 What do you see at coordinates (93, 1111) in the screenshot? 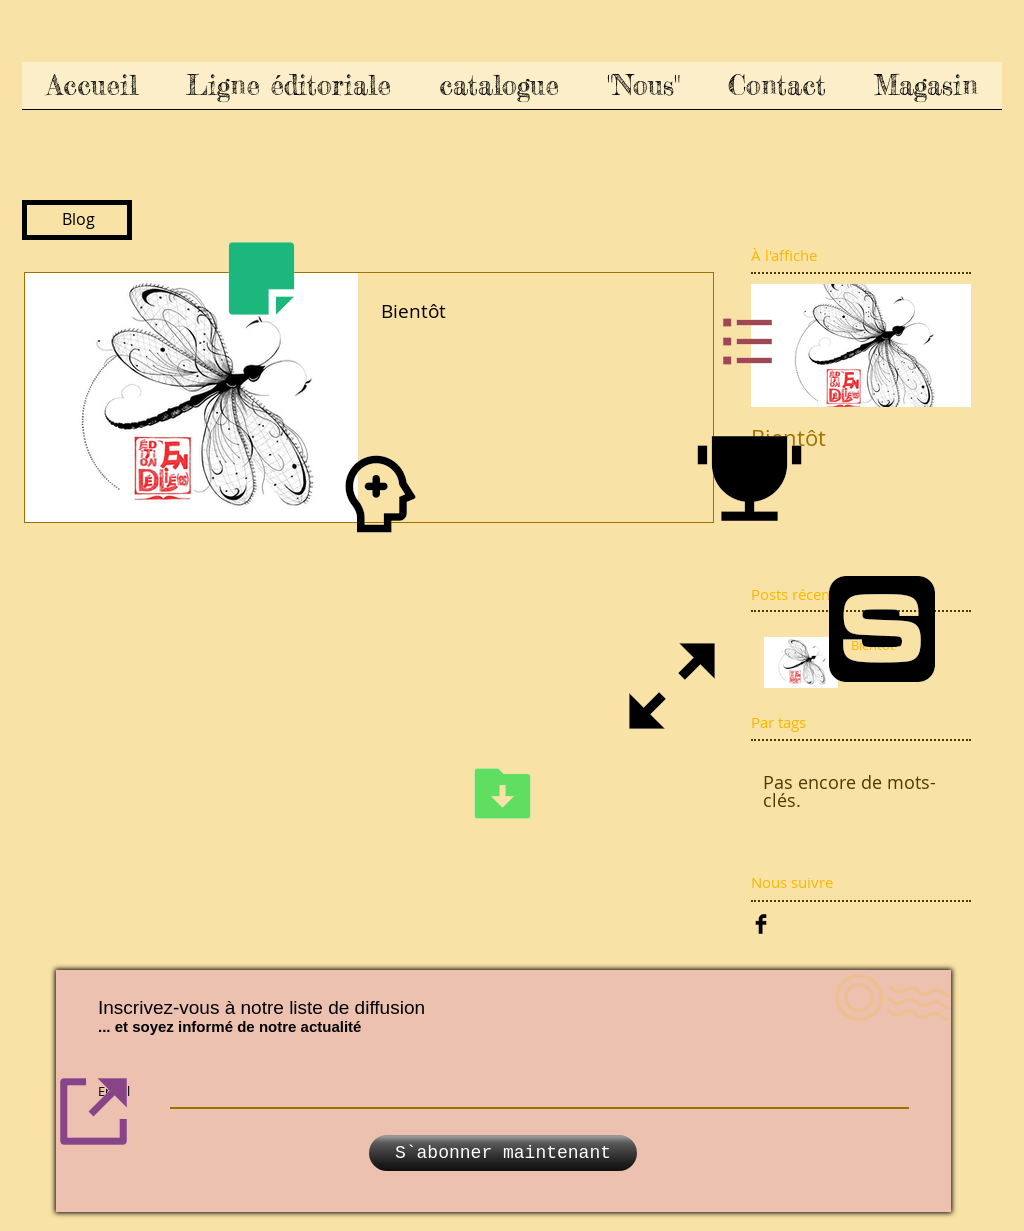
I see `open link in a new window or tab` at bounding box center [93, 1111].